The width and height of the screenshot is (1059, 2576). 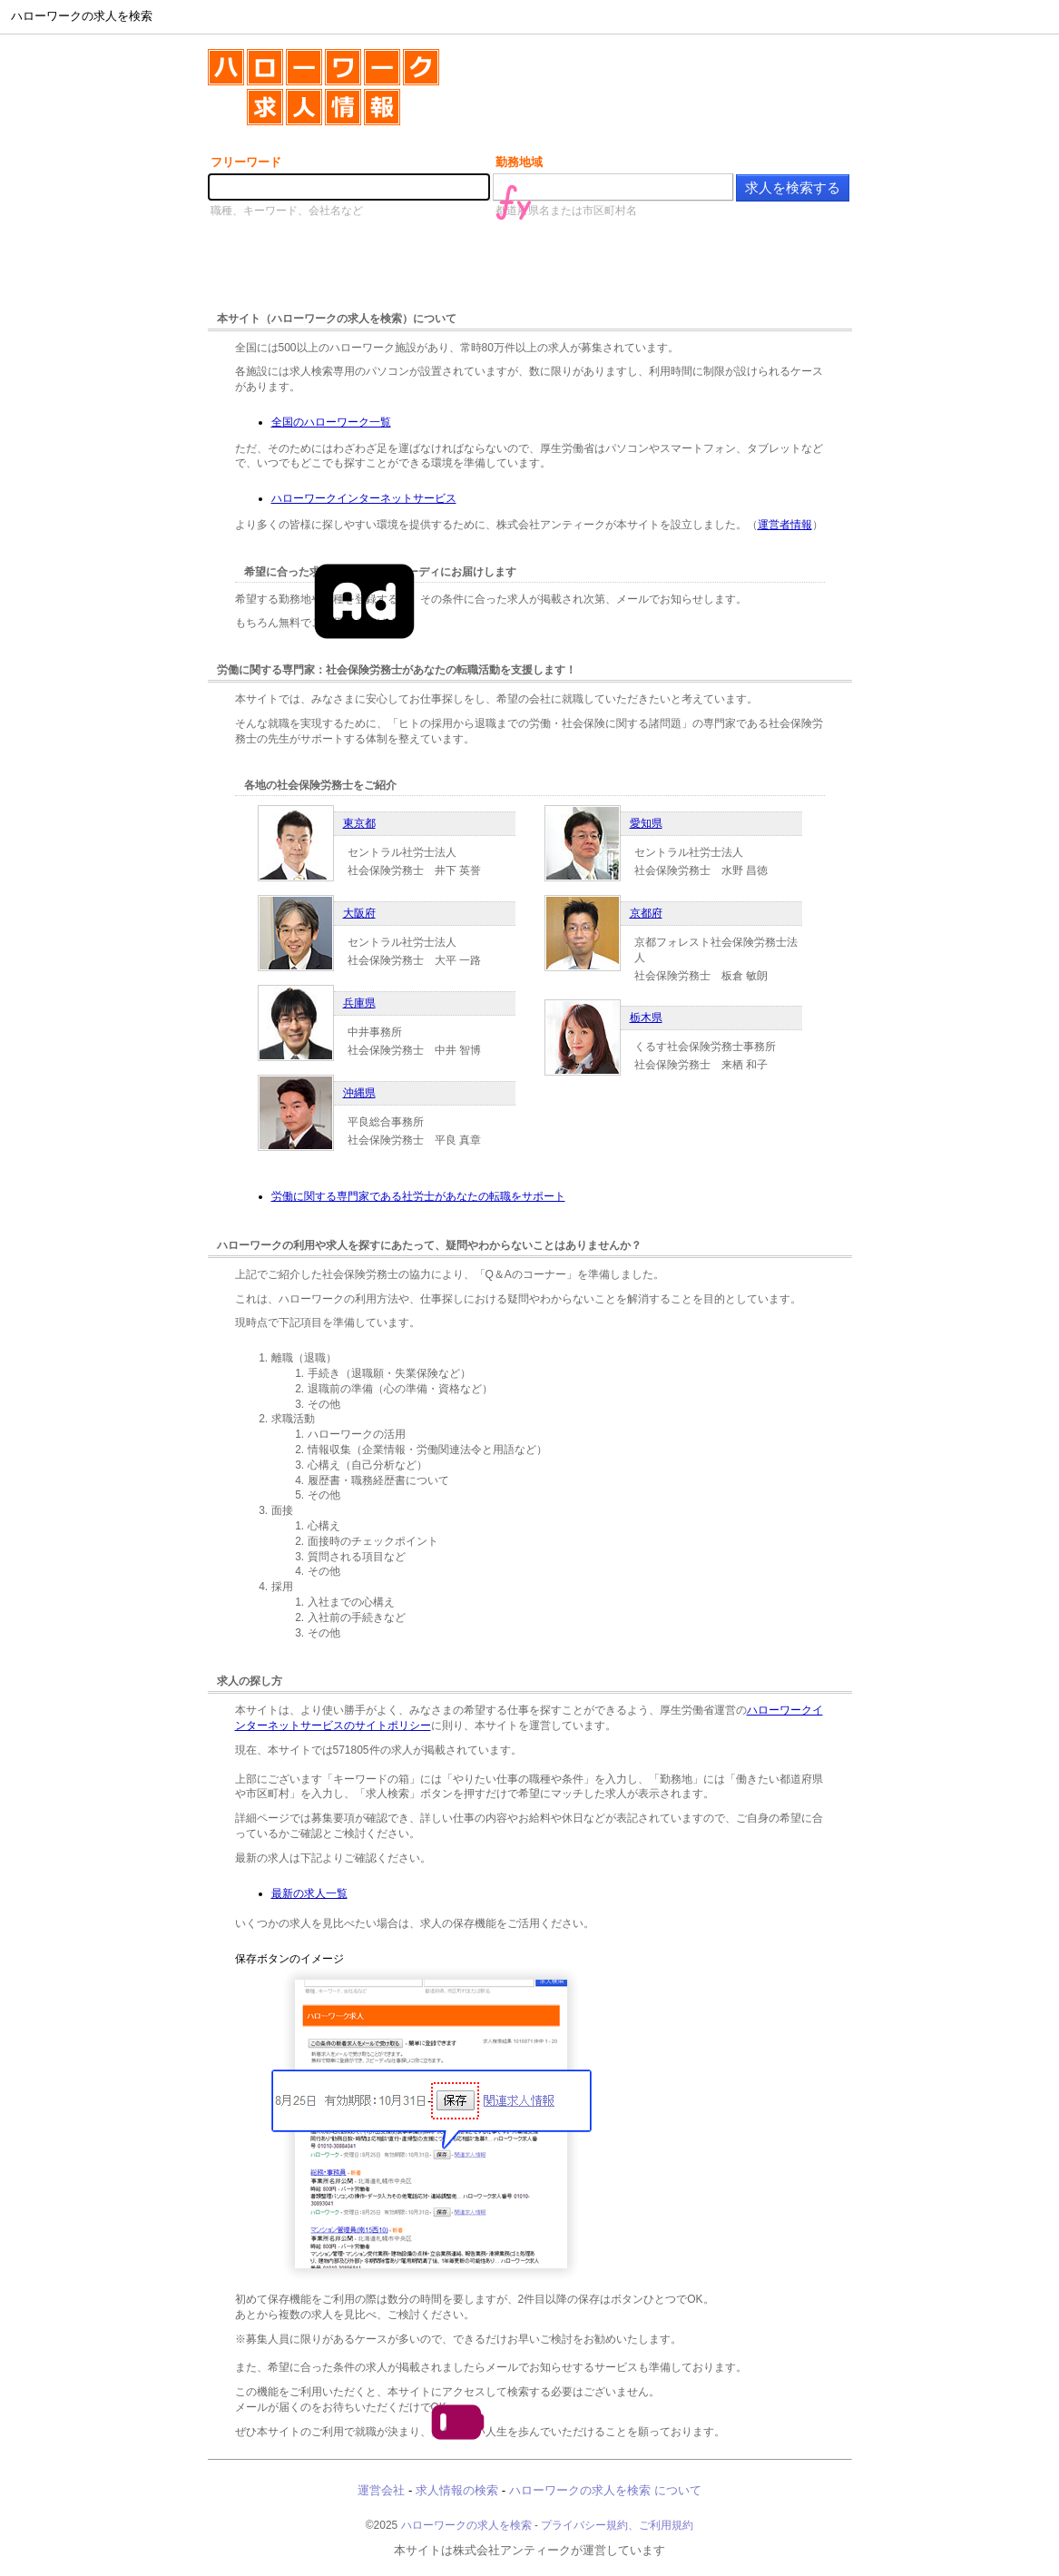 What do you see at coordinates (457, 2422) in the screenshot?
I see `indicates low battery level` at bounding box center [457, 2422].